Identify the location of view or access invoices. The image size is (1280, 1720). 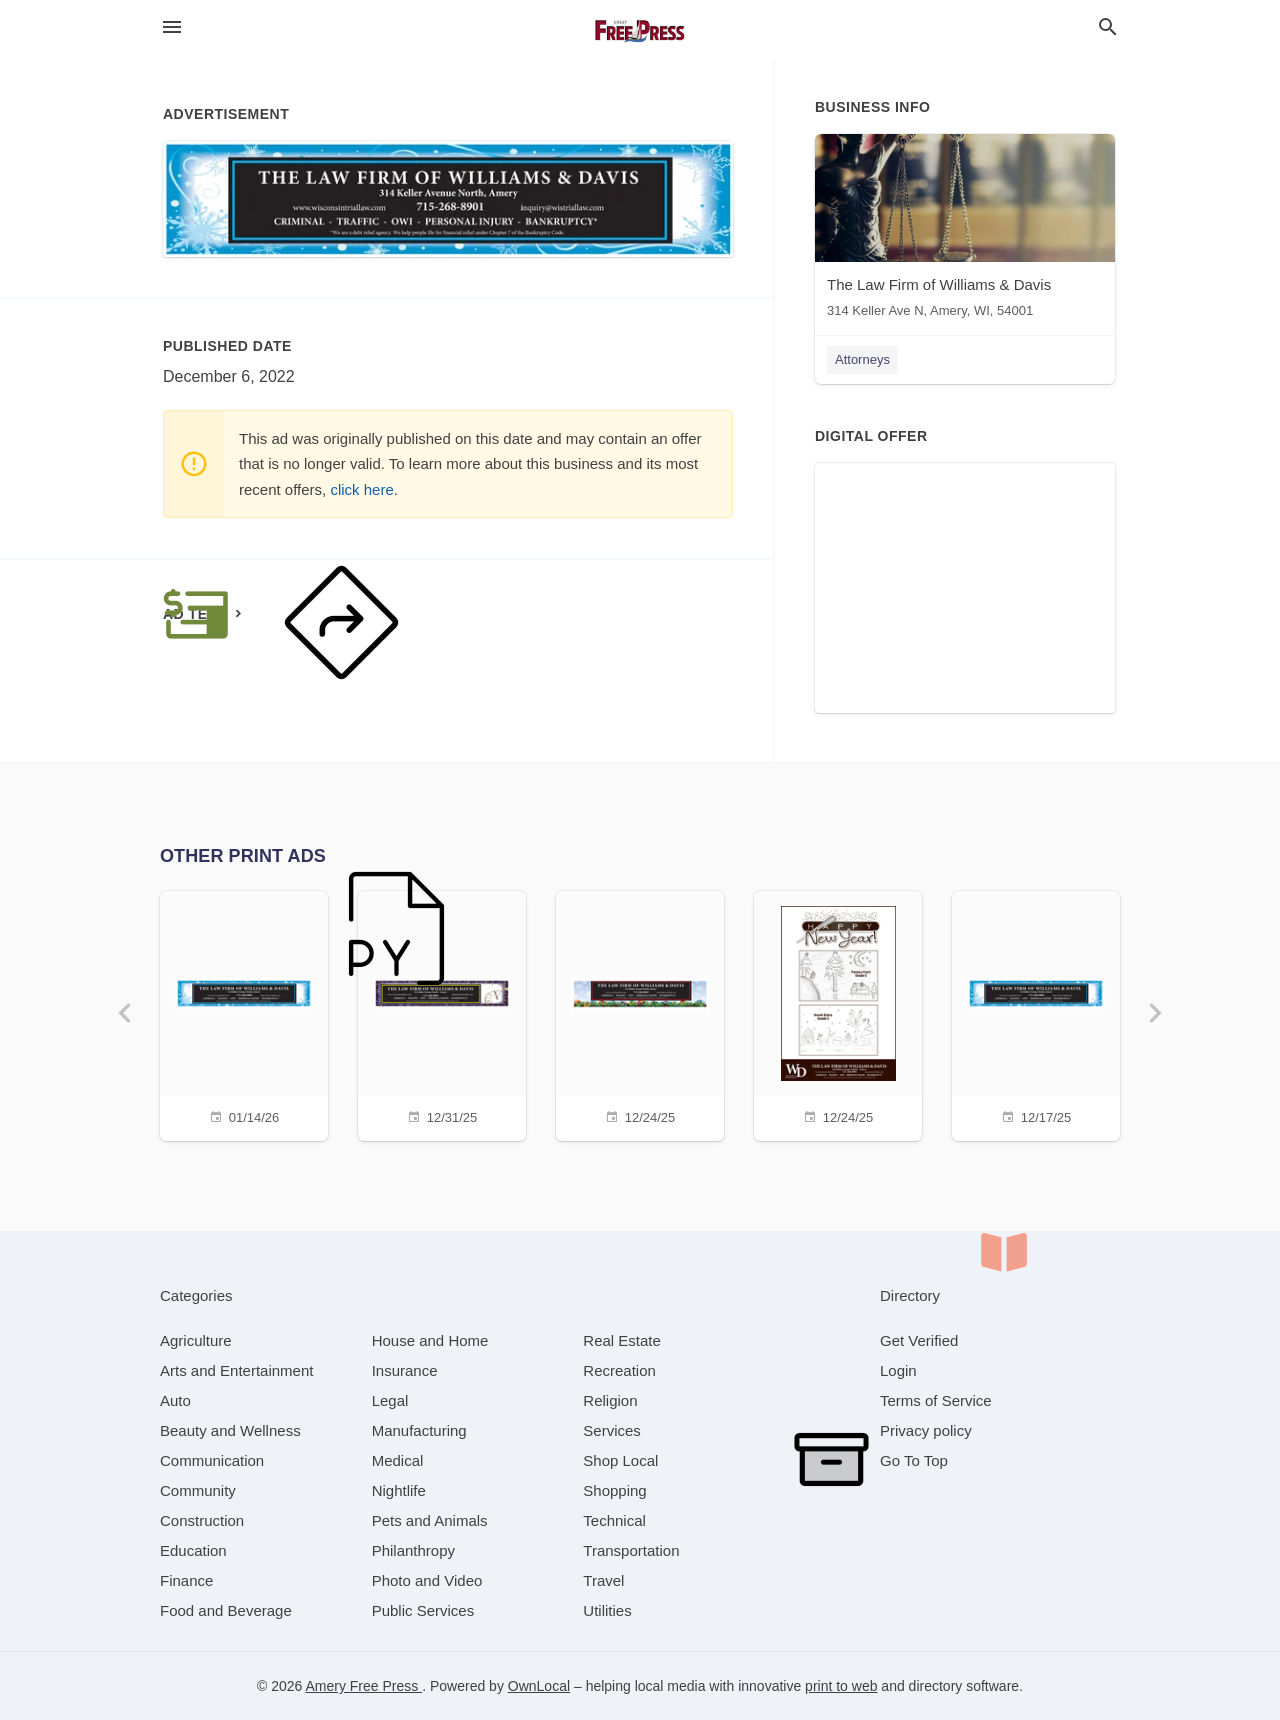
(197, 615).